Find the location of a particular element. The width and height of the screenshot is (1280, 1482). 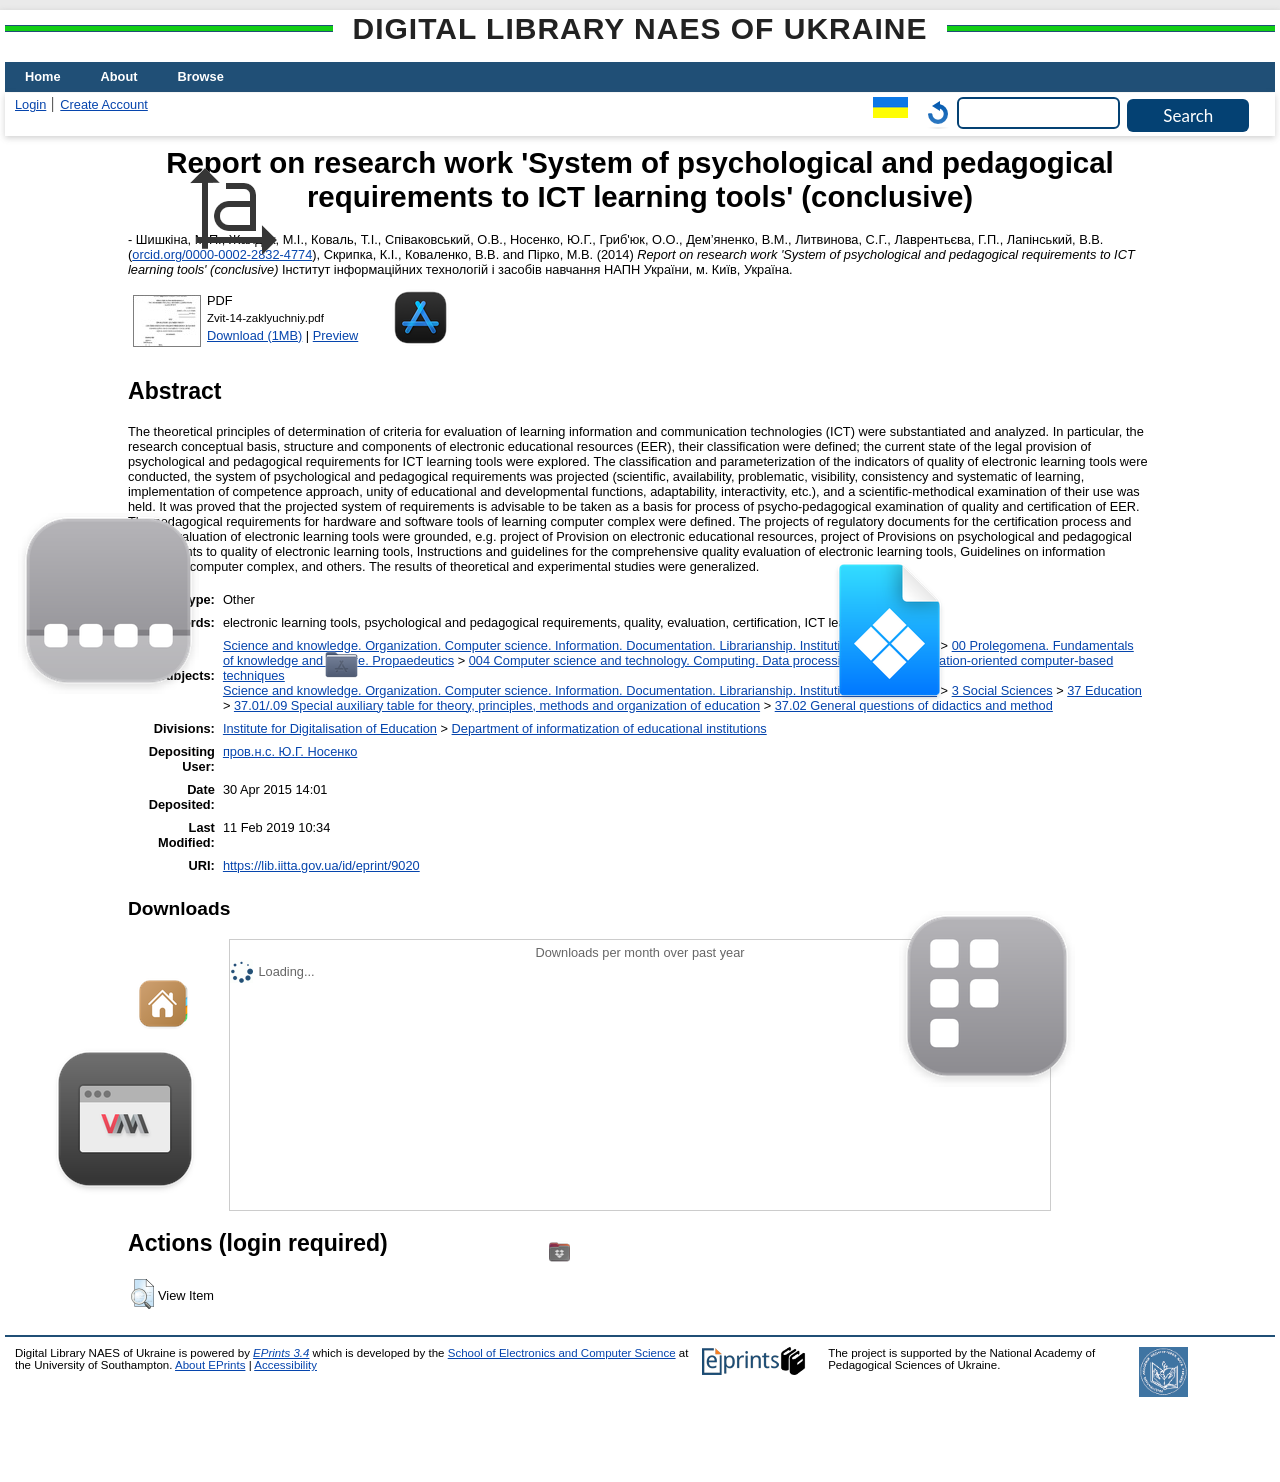

open xfdashboard application overview is located at coordinates (987, 999).